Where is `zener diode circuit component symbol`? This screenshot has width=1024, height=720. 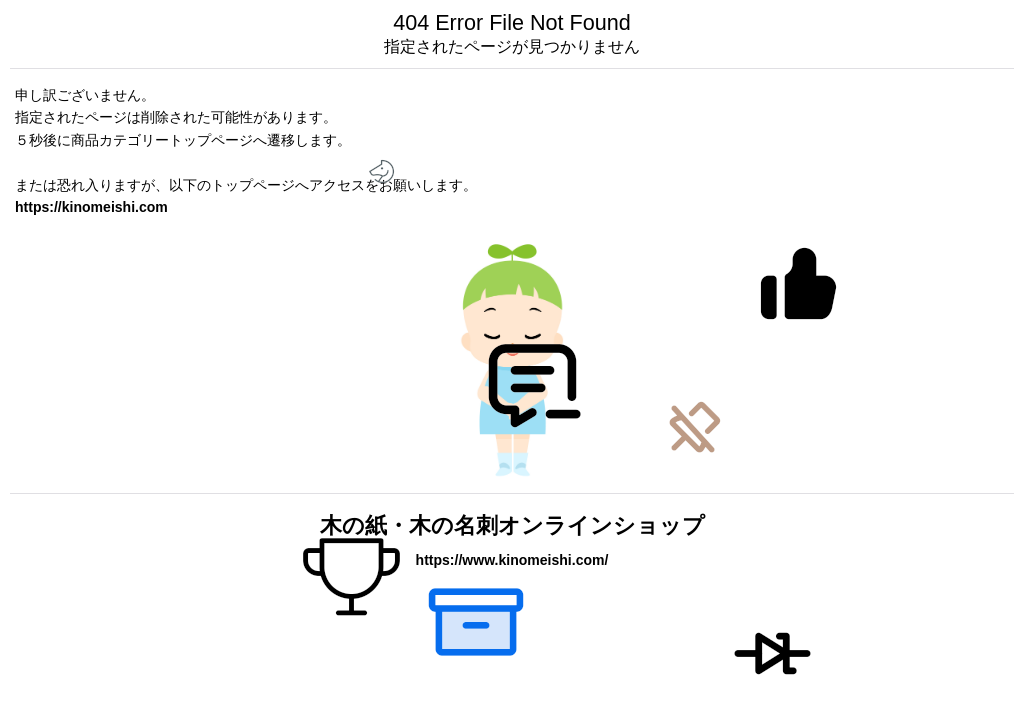
zener diode circuit component symbol is located at coordinates (772, 653).